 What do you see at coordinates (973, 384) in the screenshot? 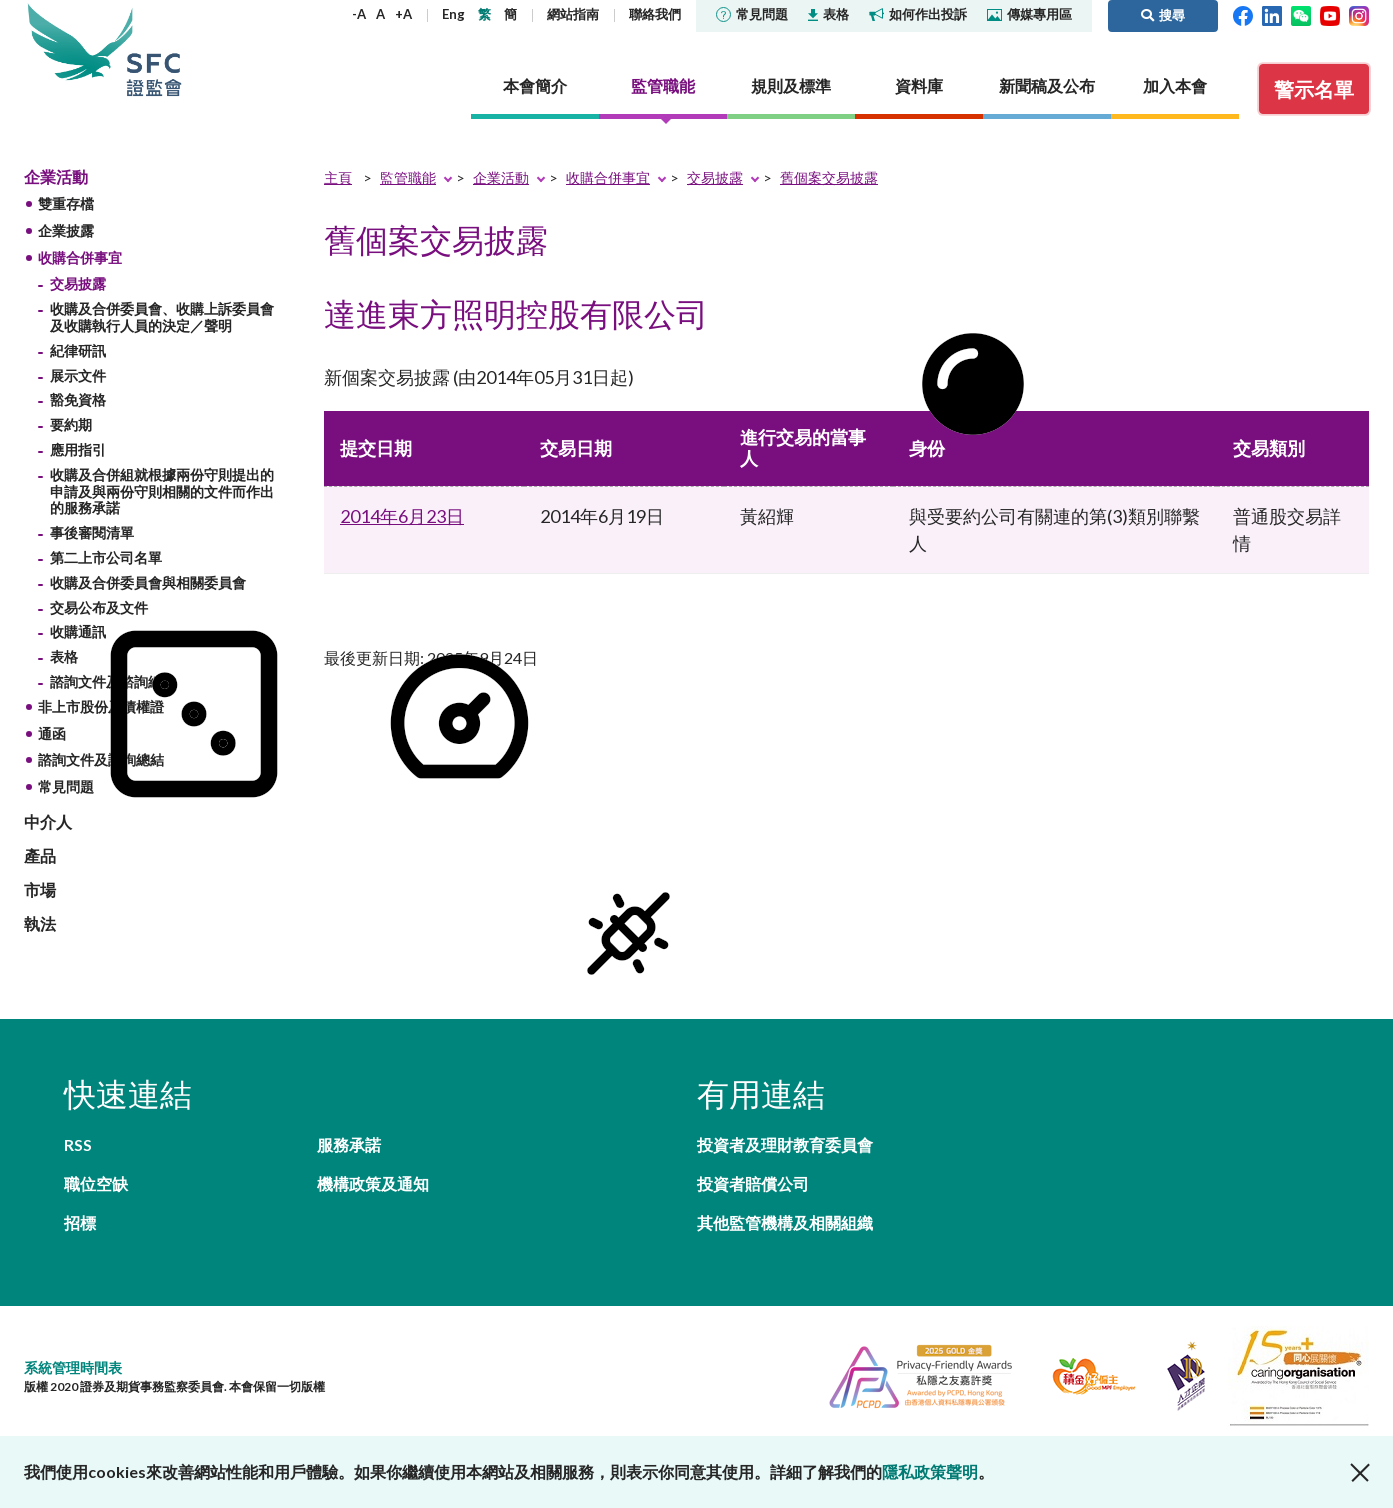
I see `apply inner shadow effect to top-left corner` at bounding box center [973, 384].